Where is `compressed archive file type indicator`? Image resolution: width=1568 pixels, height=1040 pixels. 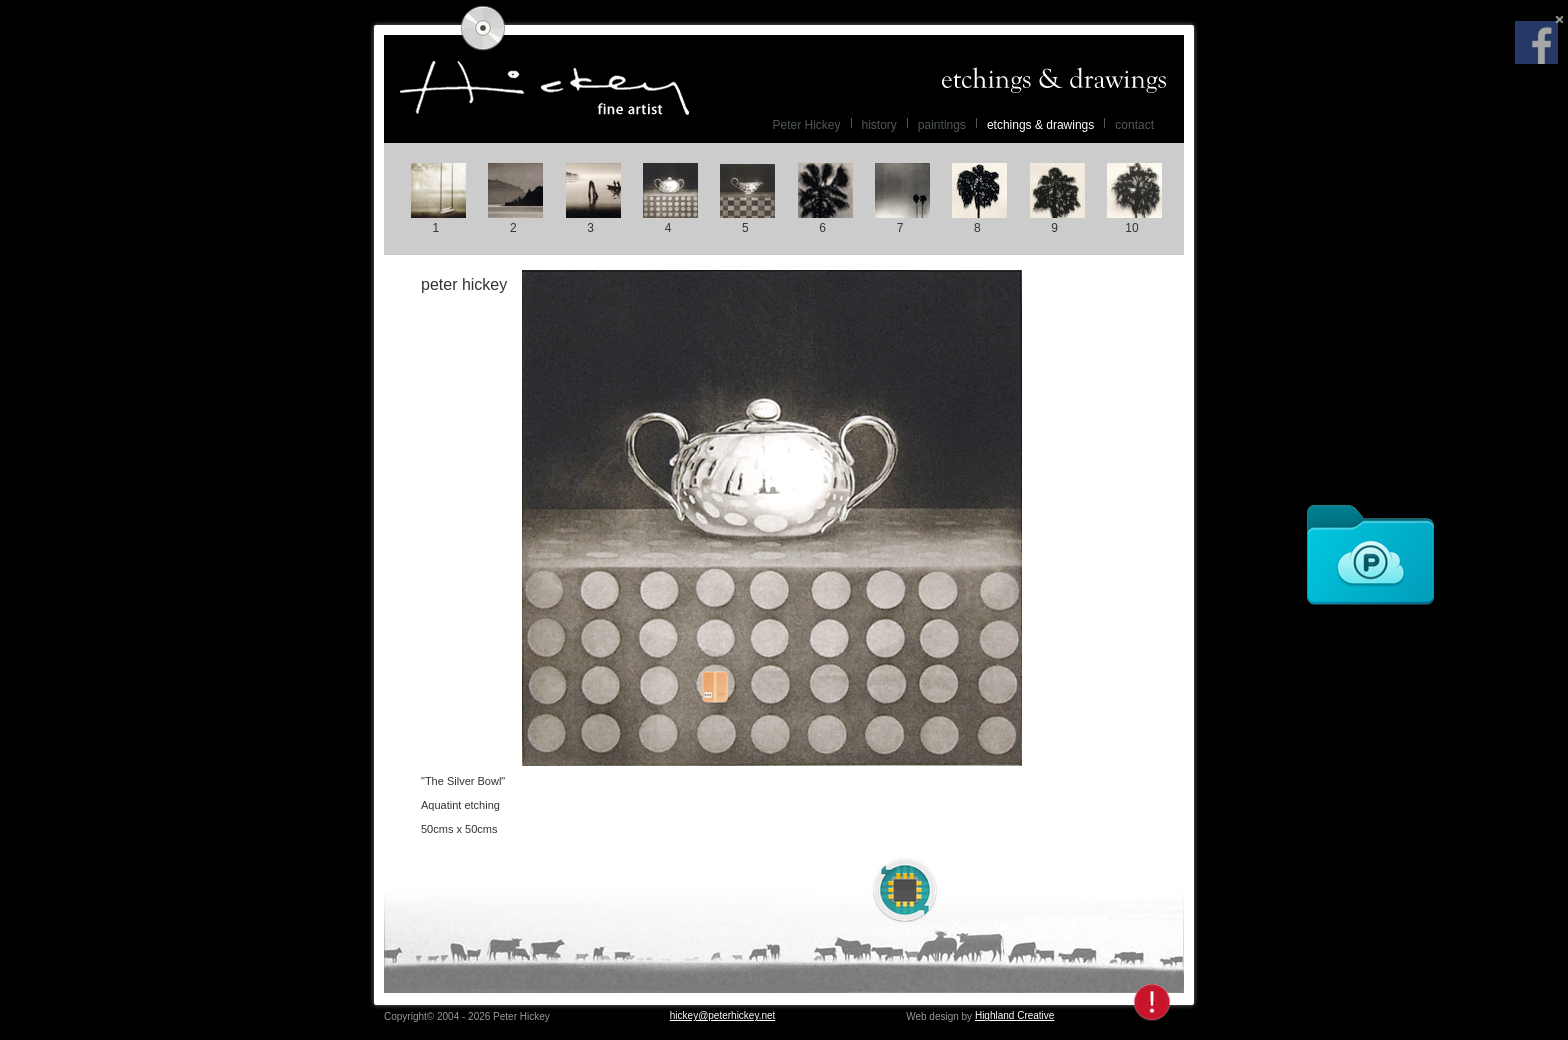
compressed archive file type indicator is located at coordinates (715, 687).